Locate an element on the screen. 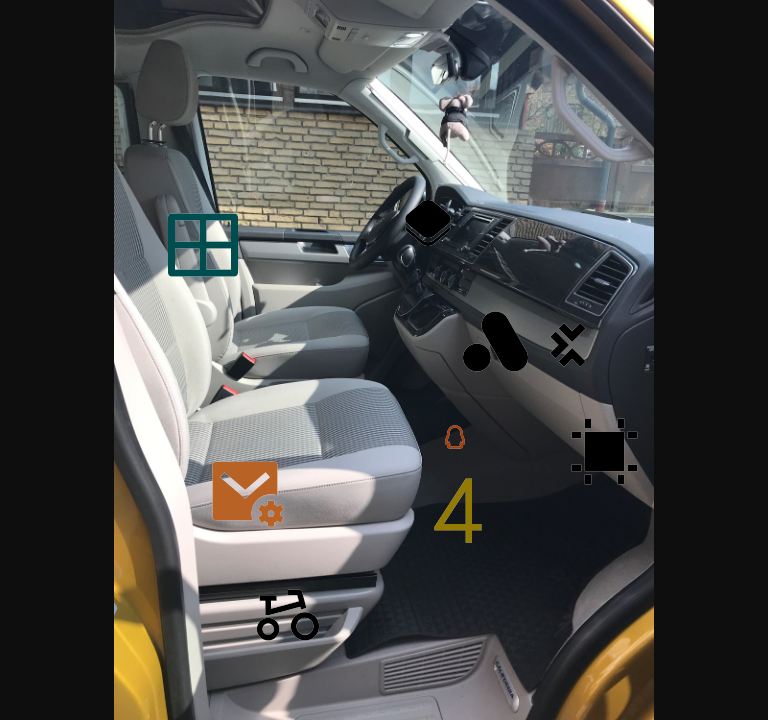  analogue brand logo is located at coordinates (495, 341).